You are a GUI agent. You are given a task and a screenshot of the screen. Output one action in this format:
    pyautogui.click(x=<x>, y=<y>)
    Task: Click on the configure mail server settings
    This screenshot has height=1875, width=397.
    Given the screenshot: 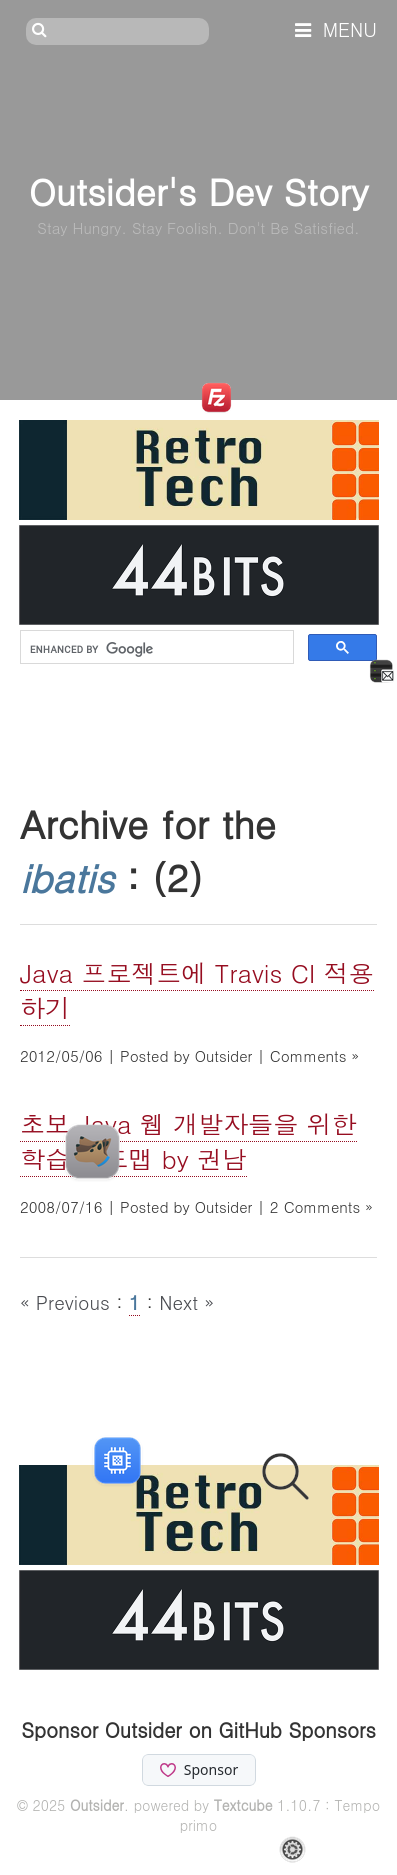 What is the action you would take?
    pyautogui.click(x=381, y=671)
    